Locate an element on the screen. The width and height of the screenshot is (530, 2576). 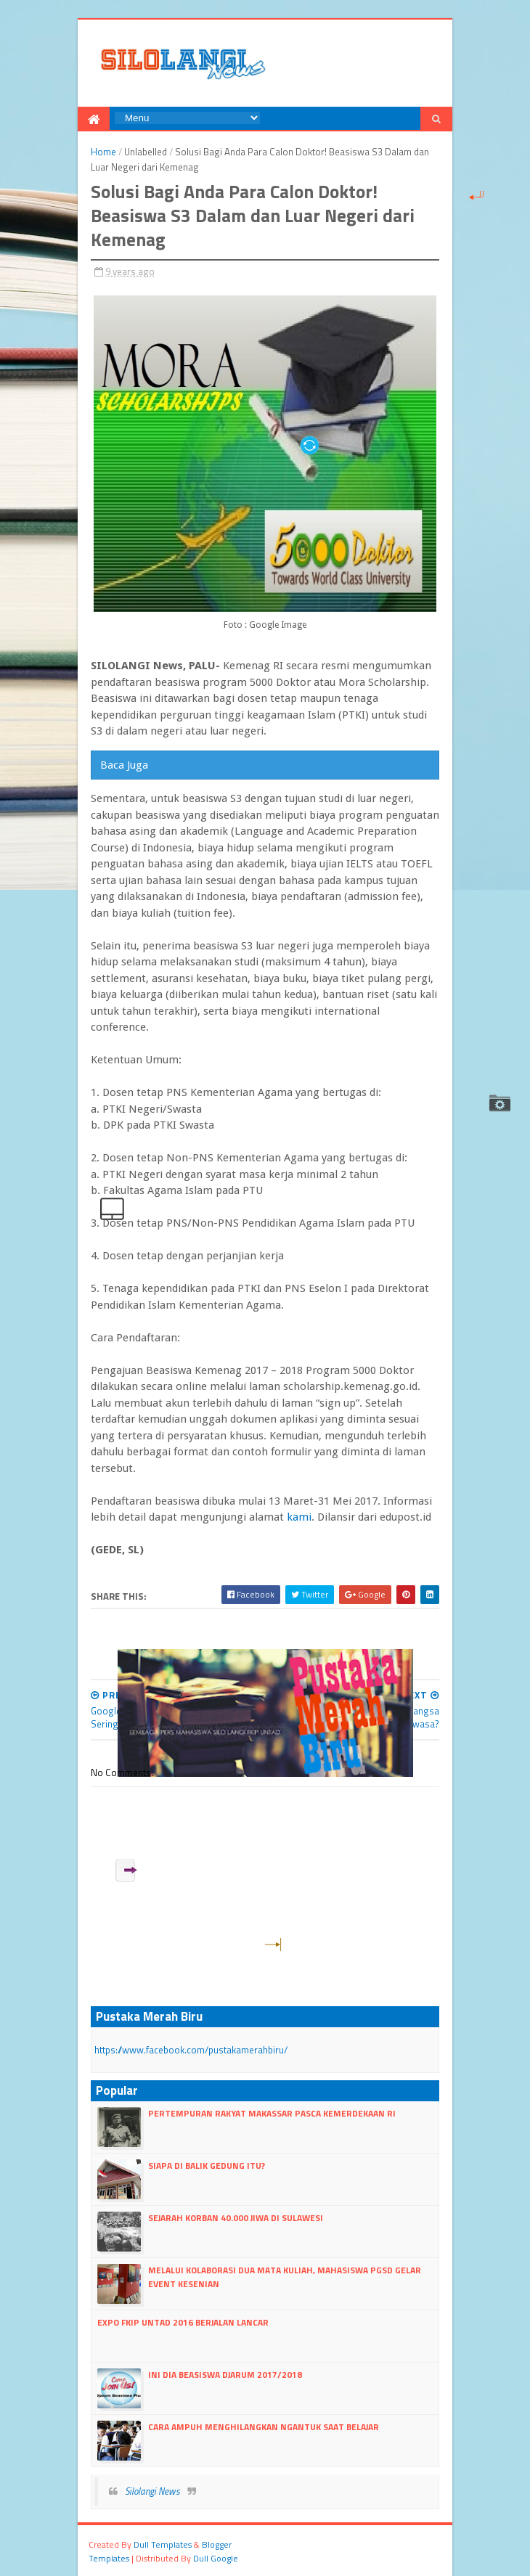
go to the last item in a list or sequence is located at coordinates (273, 1945).